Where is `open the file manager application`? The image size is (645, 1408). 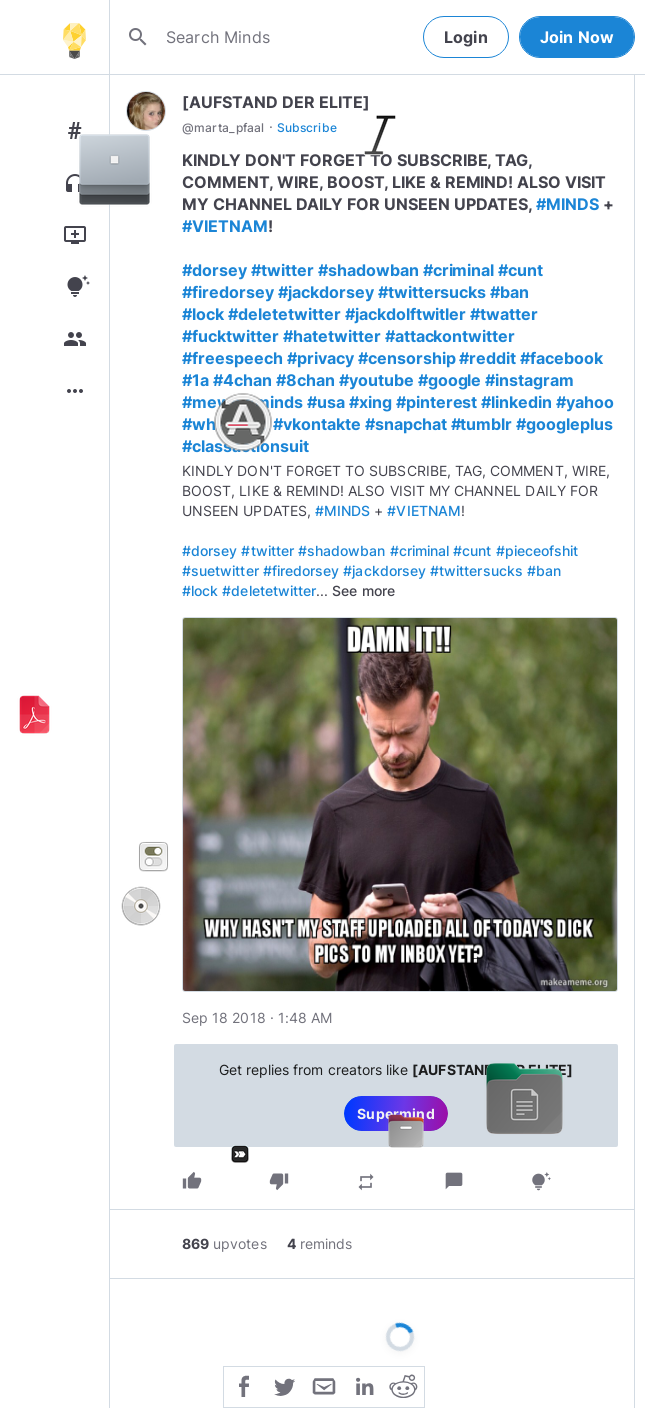
open the file manager application is located at coordinates (406, 1131).